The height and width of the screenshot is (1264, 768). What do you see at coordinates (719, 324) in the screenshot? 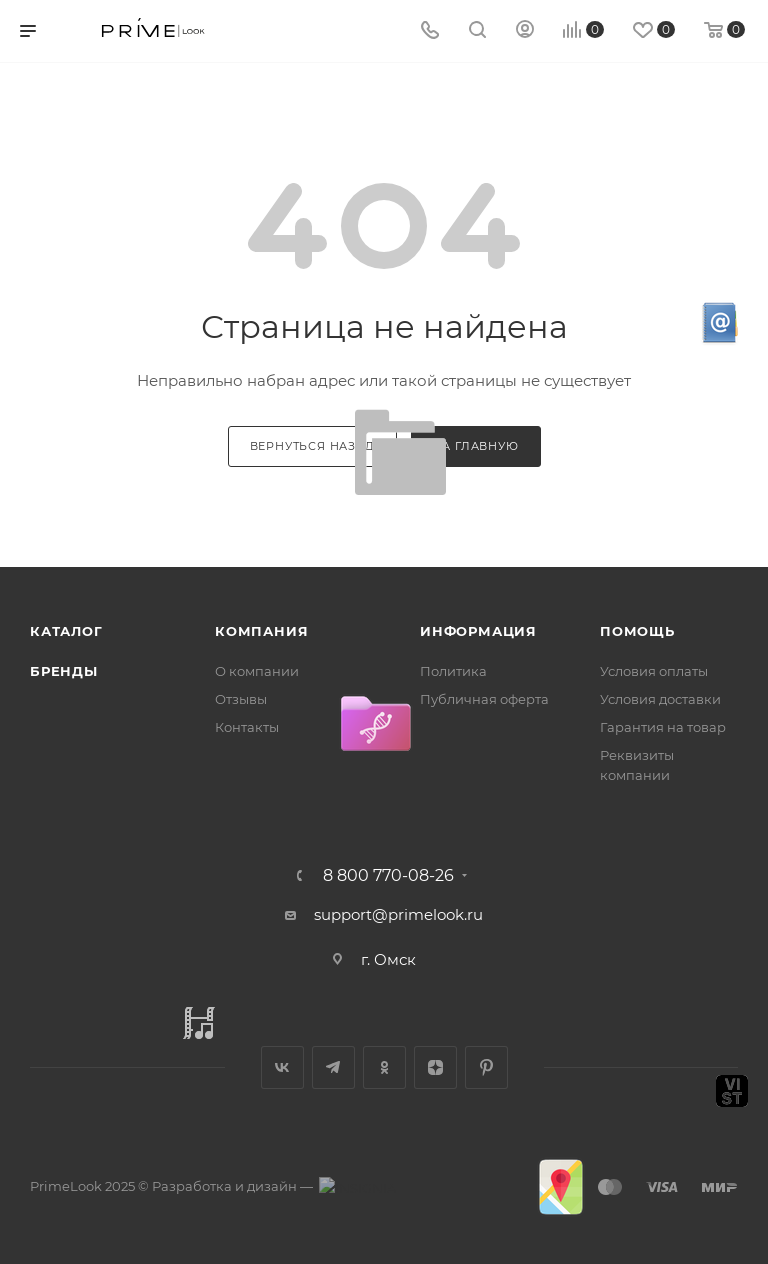
I see `open your address book or contacts` at bounding box center [719, 324].